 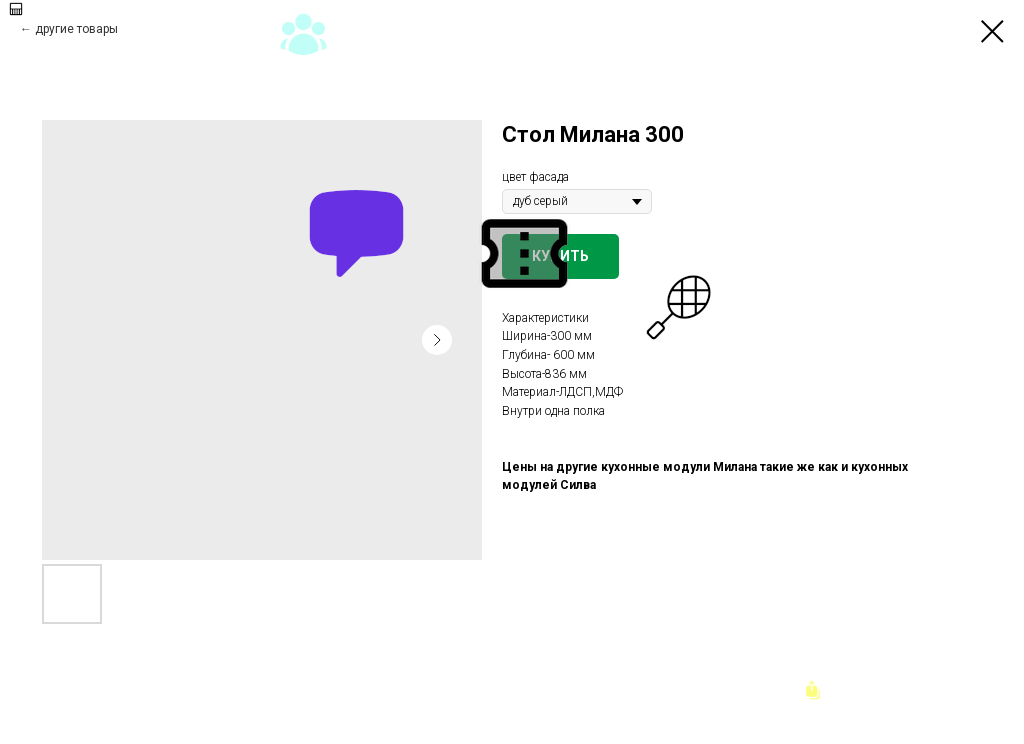 What do you see at coordinates (356, 233) in the screenshot?
I see `open chat or messaging` at bounding box center [356, 233].